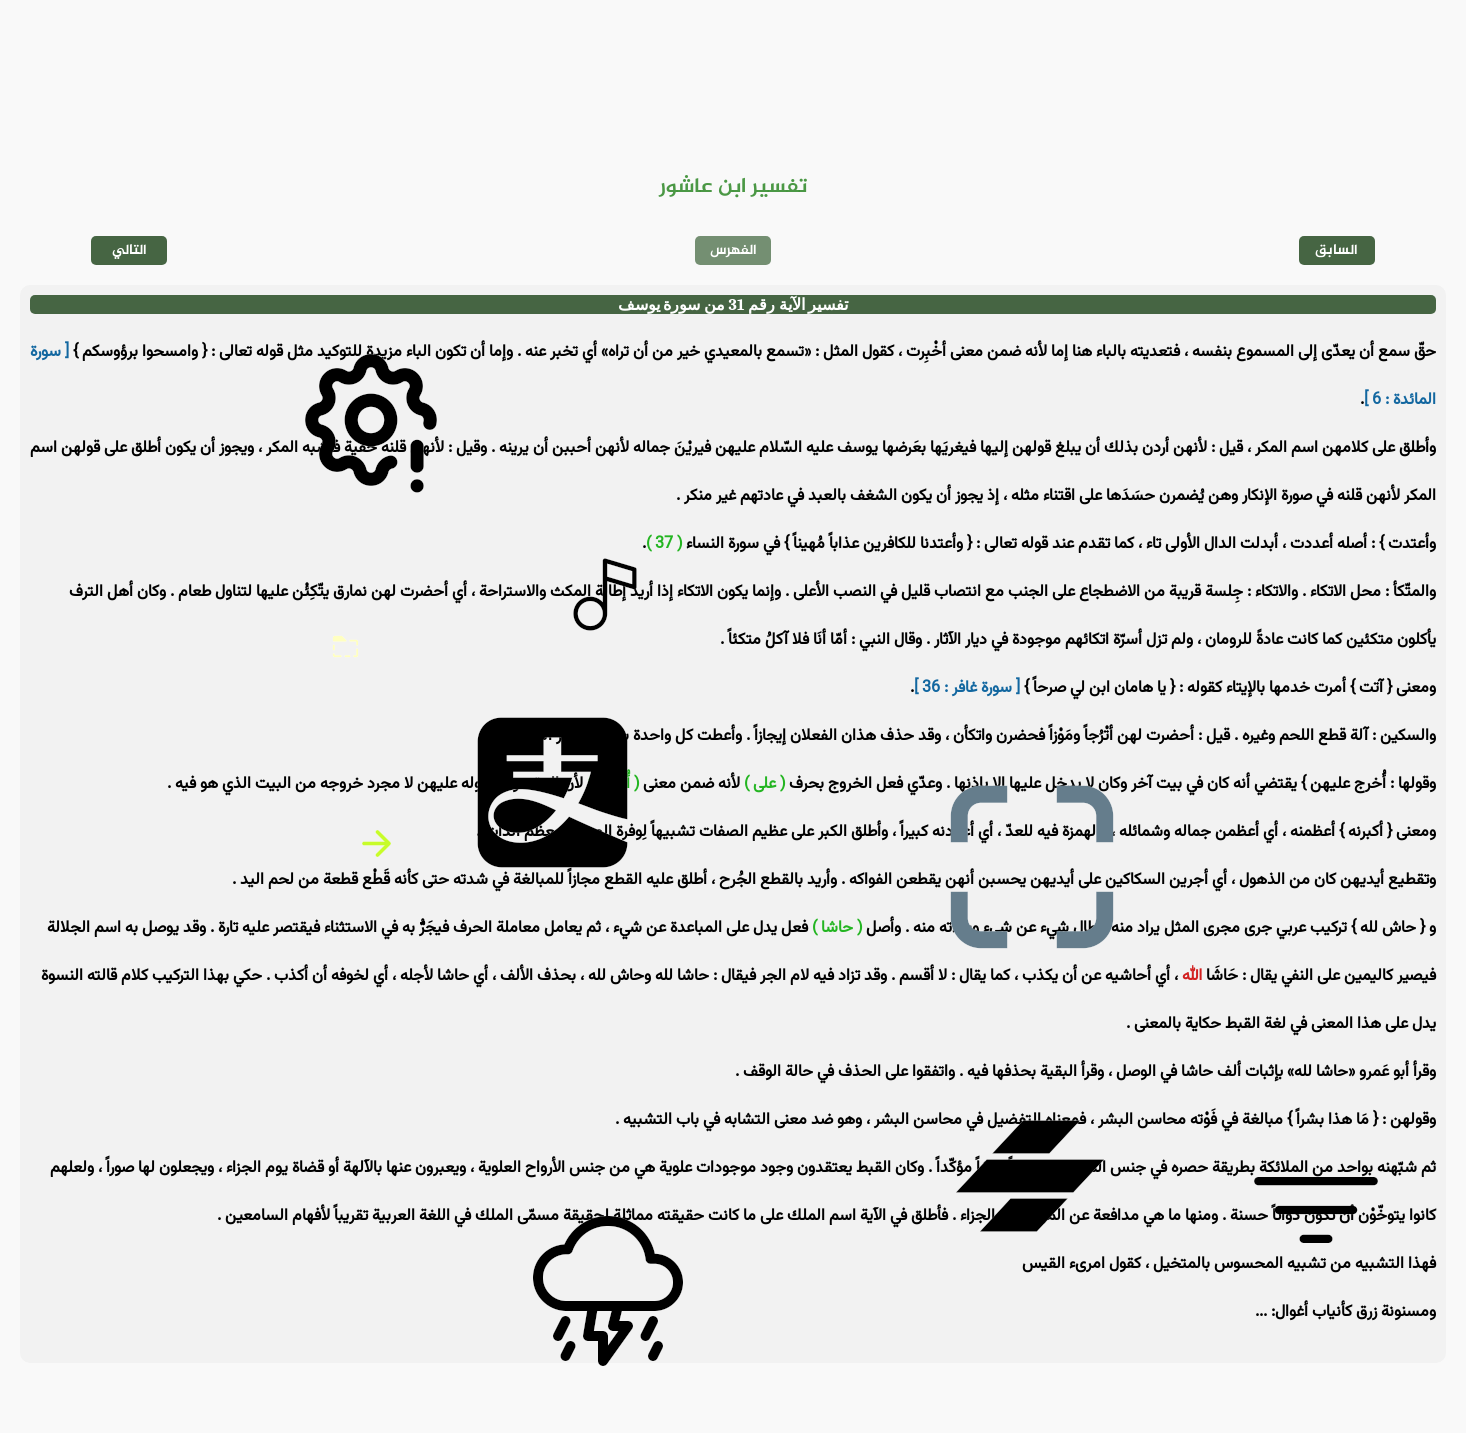 The height and width of the screenshot is (1433, 1466). I want to click on navigate to the next page or step, so click(376, 843).